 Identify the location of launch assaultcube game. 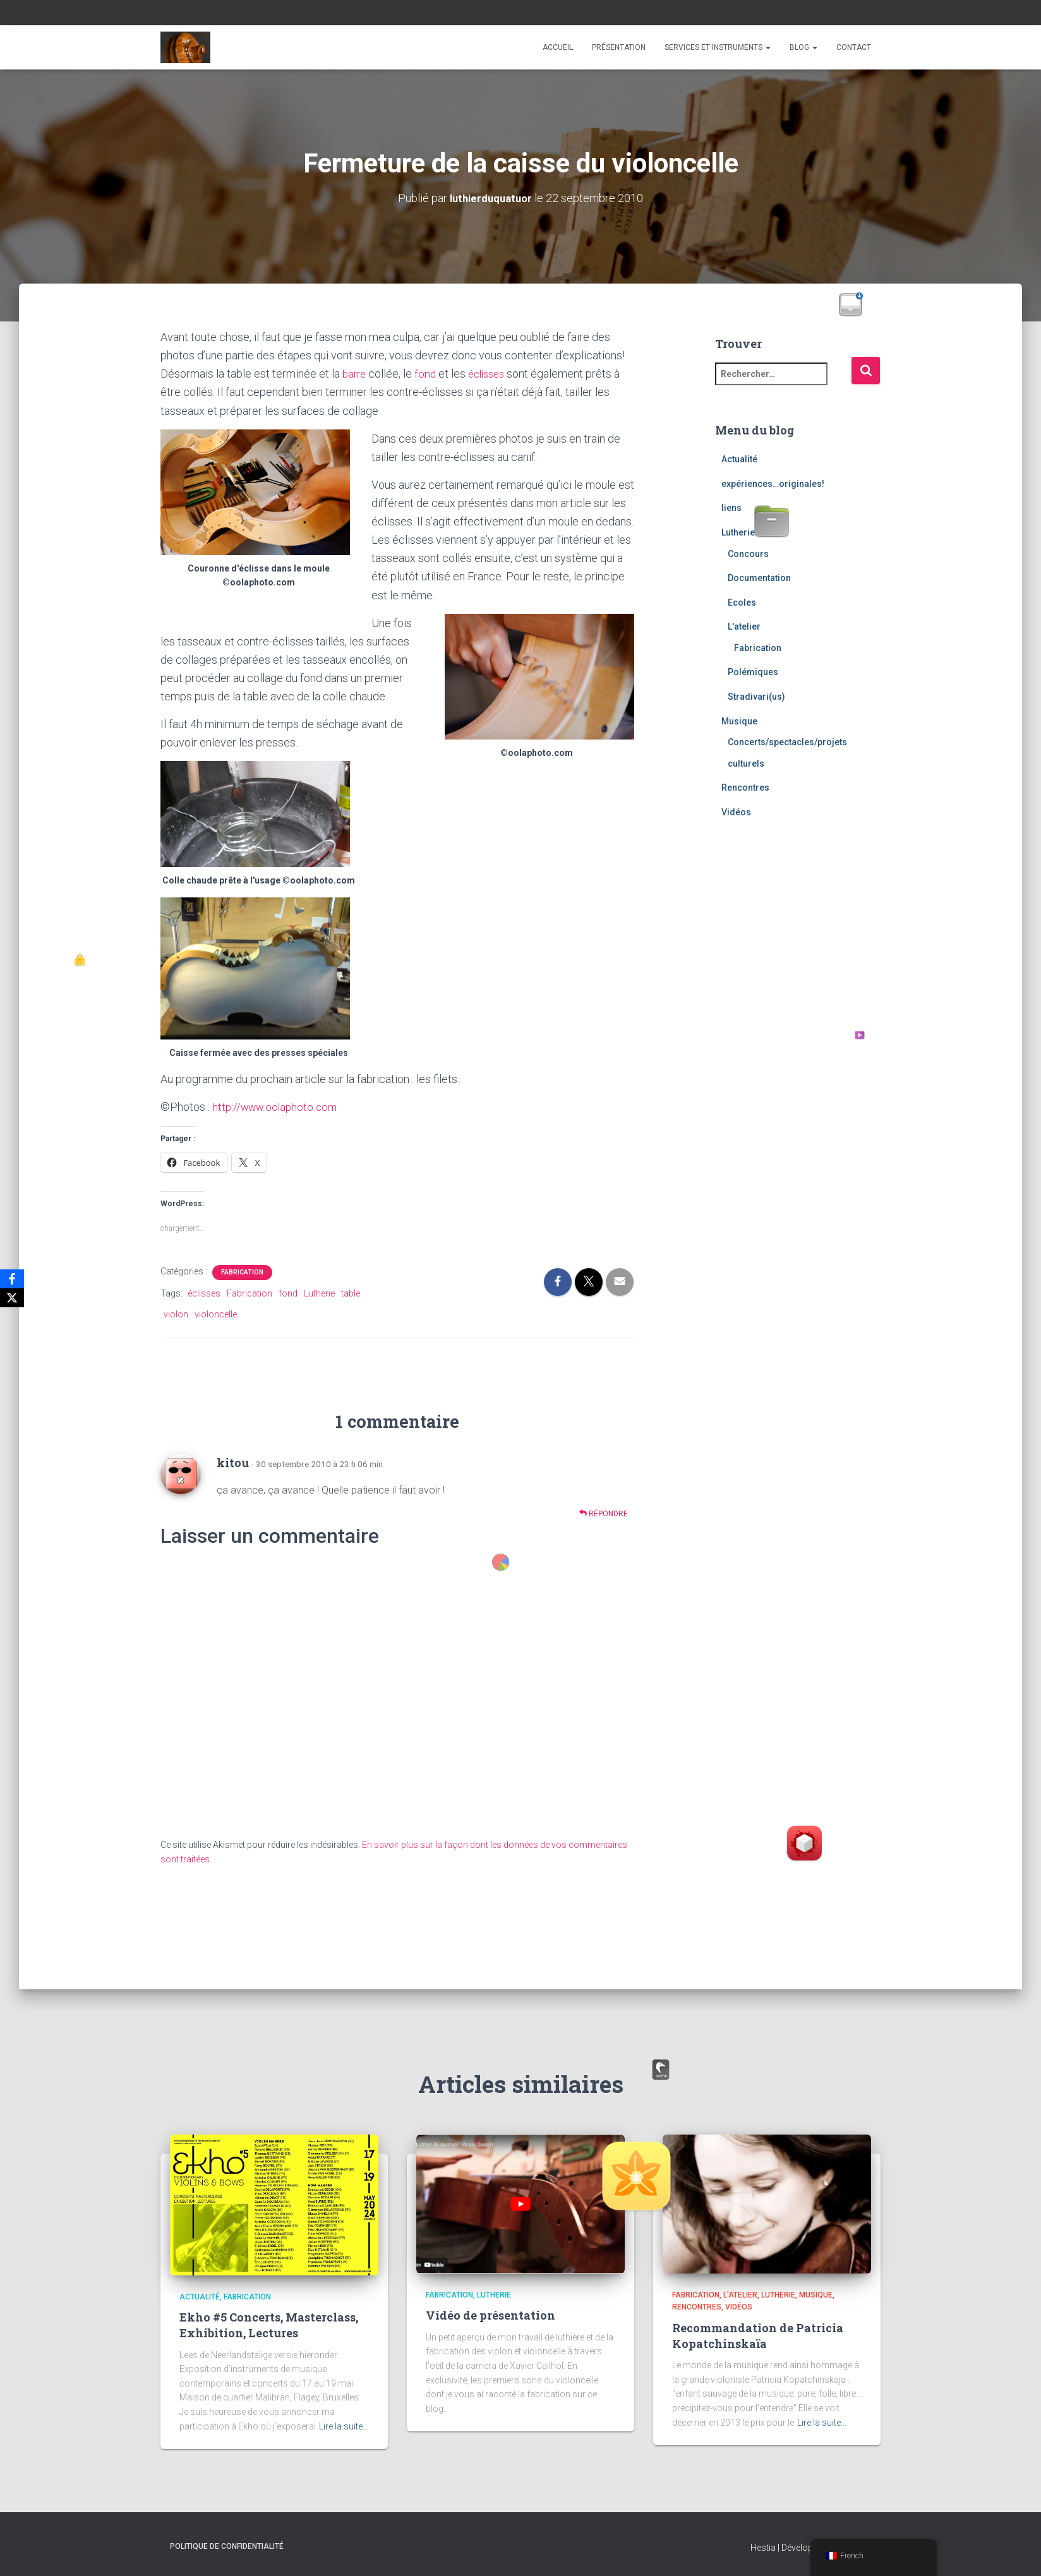
(804, 1843).